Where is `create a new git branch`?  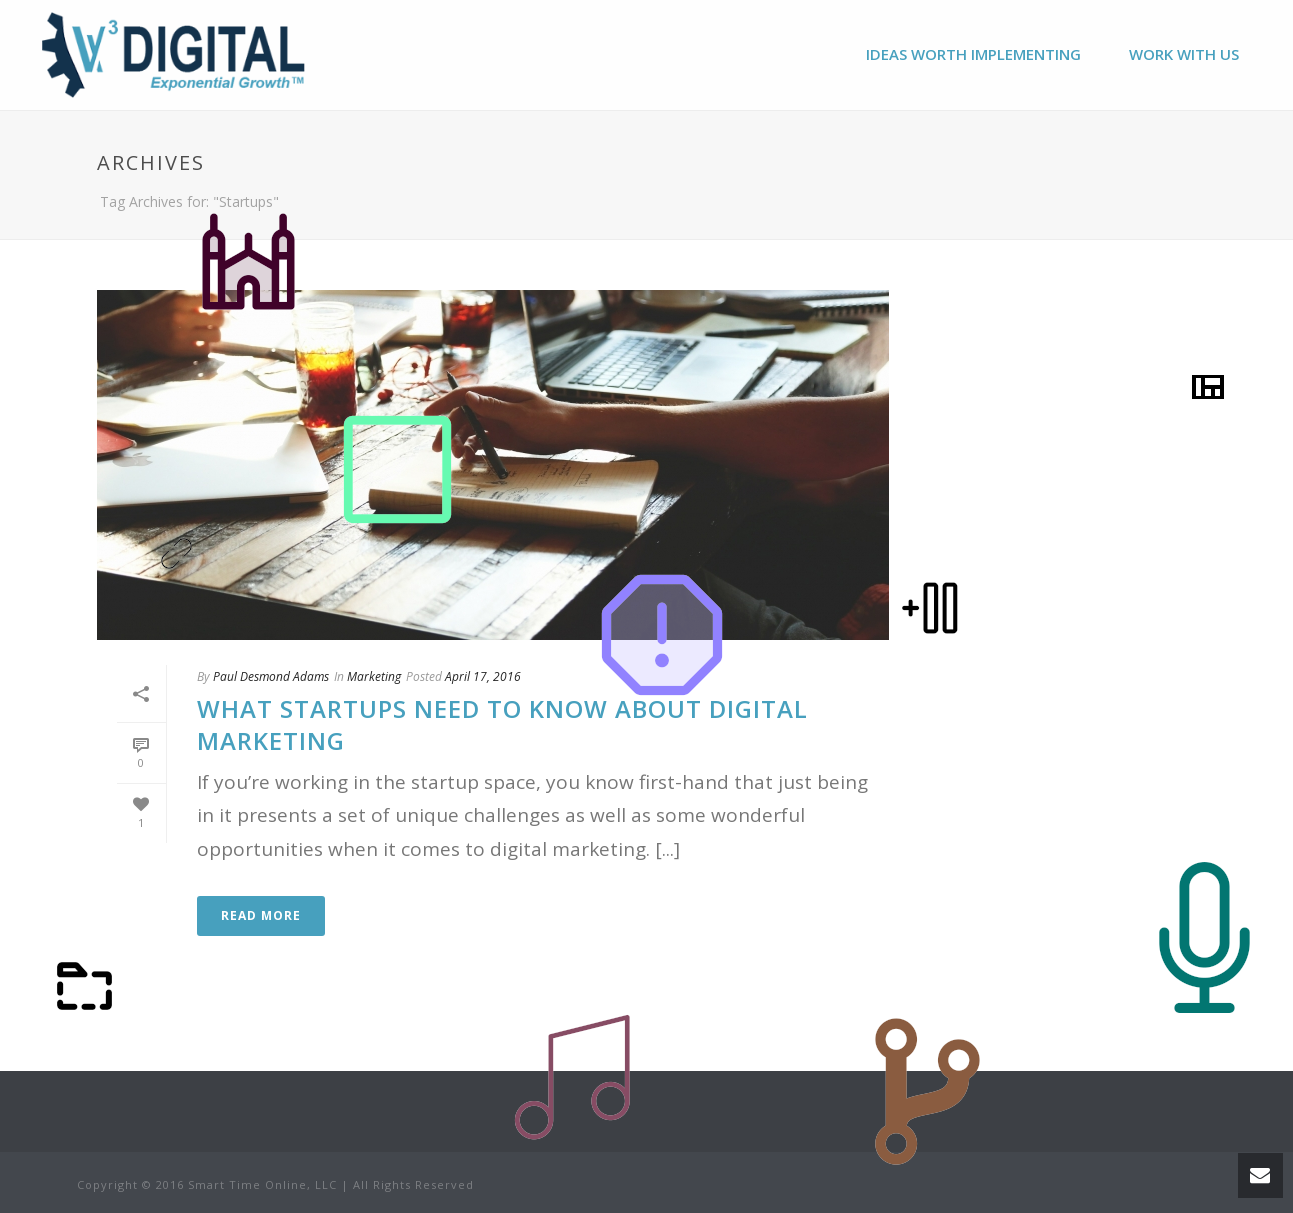 create a new git branch is located at coordinates (927, 1091).